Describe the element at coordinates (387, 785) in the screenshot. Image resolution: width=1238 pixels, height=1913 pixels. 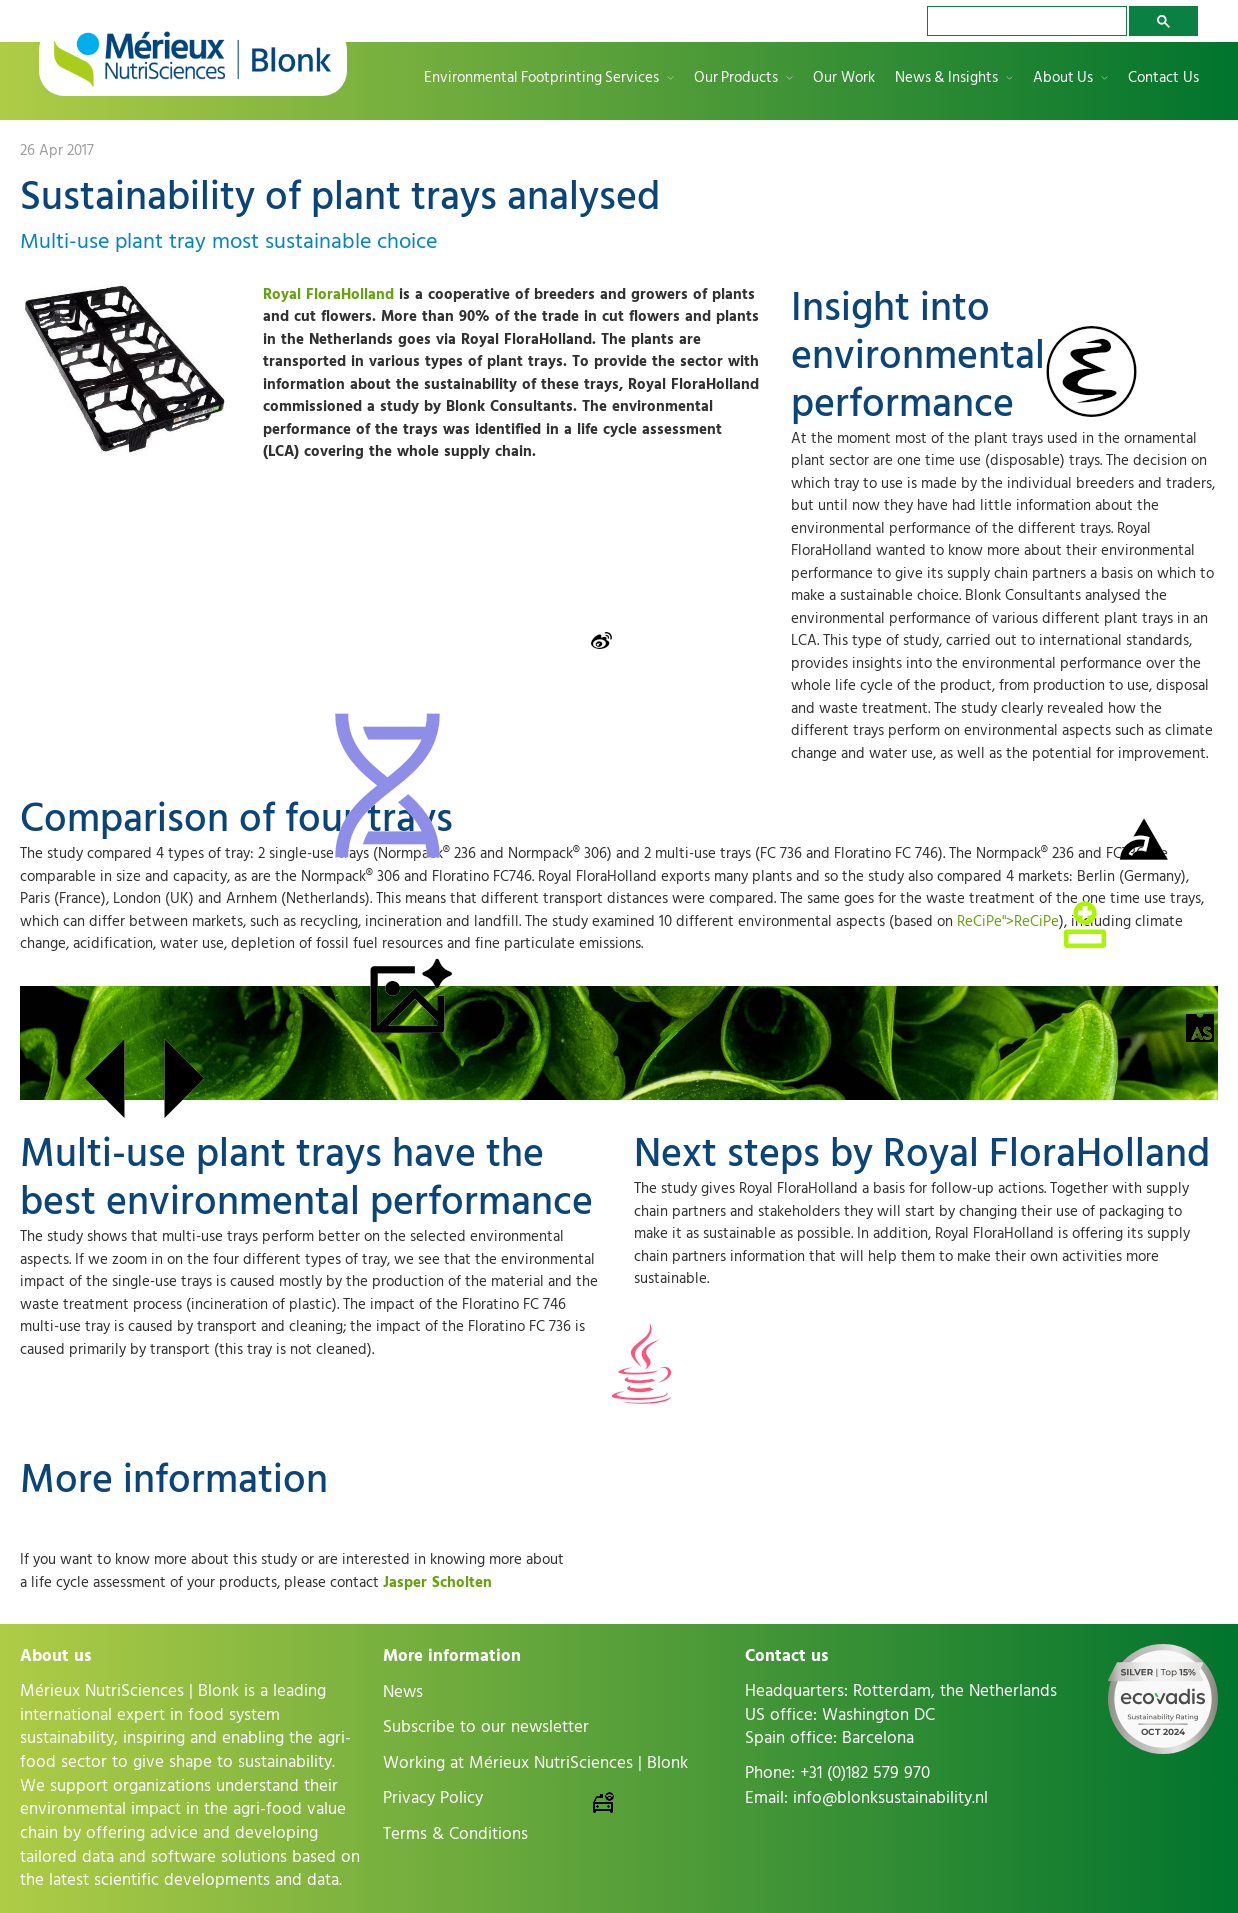
I see `access genetics or DNA-related information` at that location.